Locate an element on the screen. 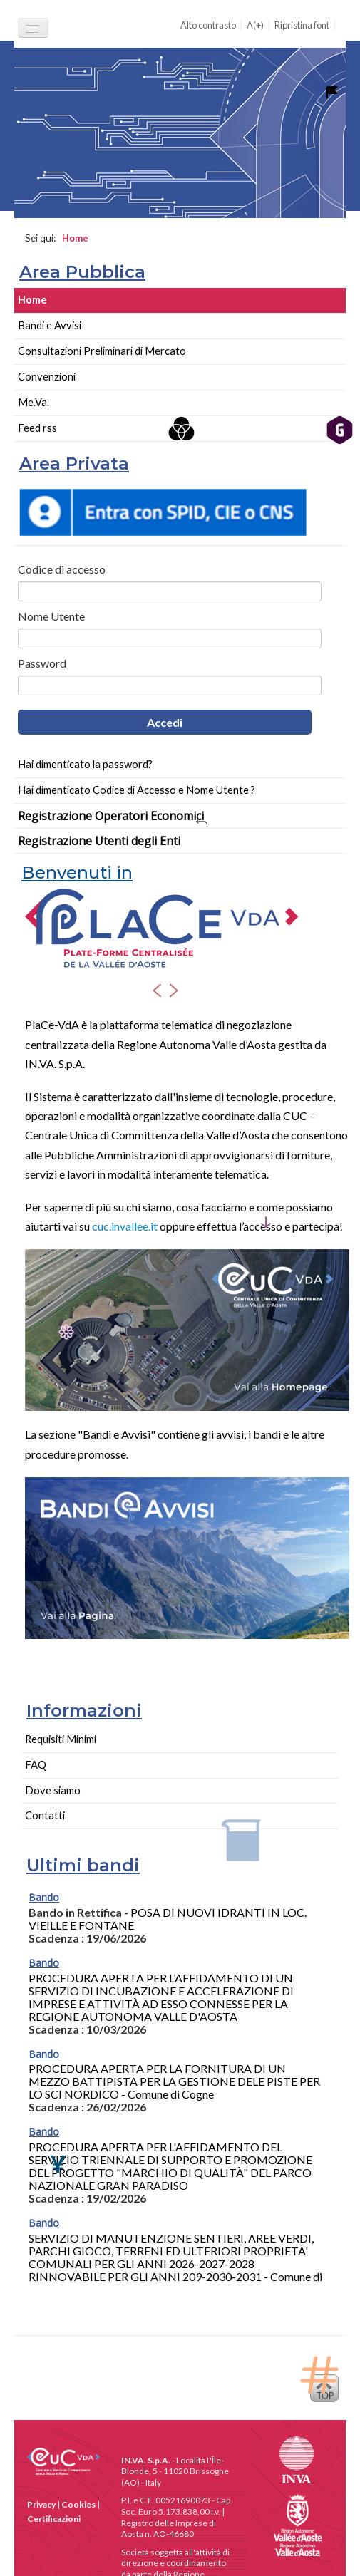 The image size is (360, 2576). access experimental or beta features is located at coordinates (241, 1840).